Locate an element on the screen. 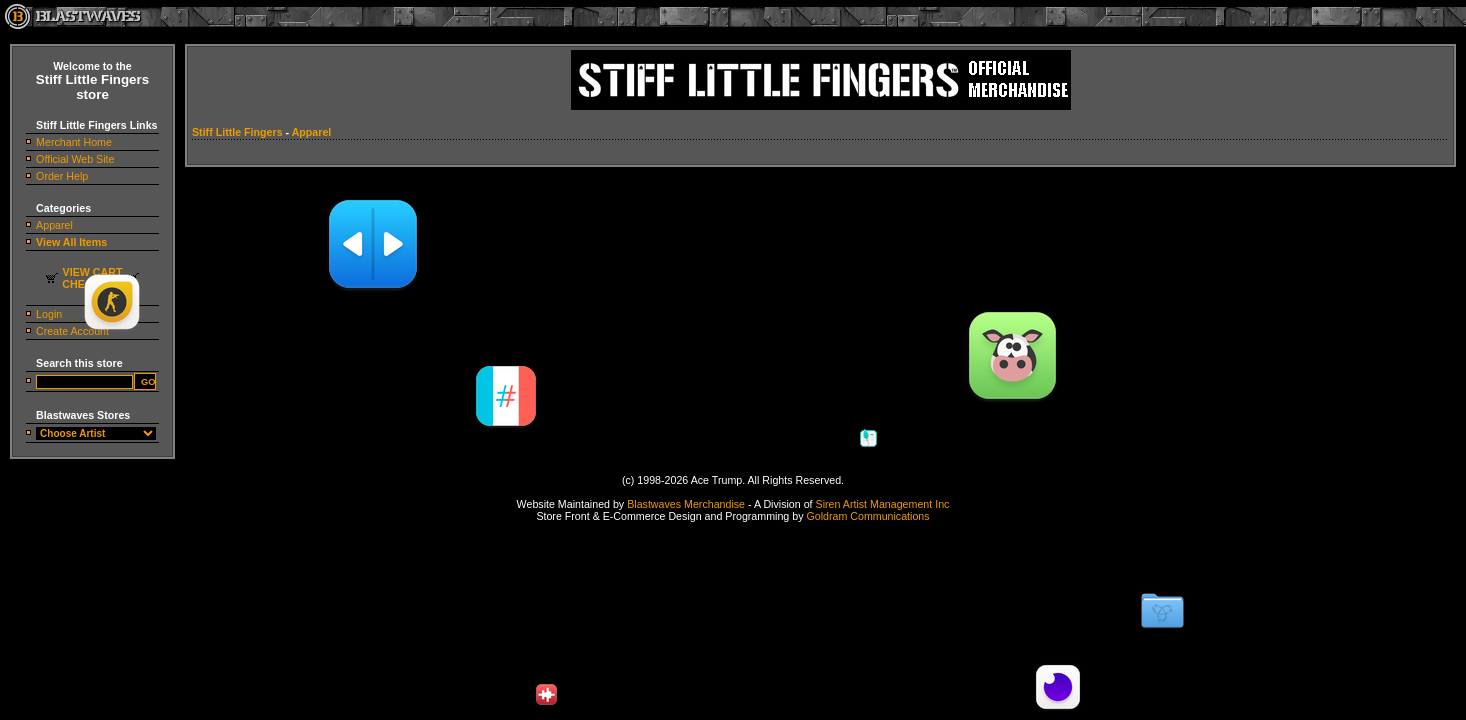 This screenshot has width=1466, height=720. open foliate e-book reader app is located at coordinates (868, 438).